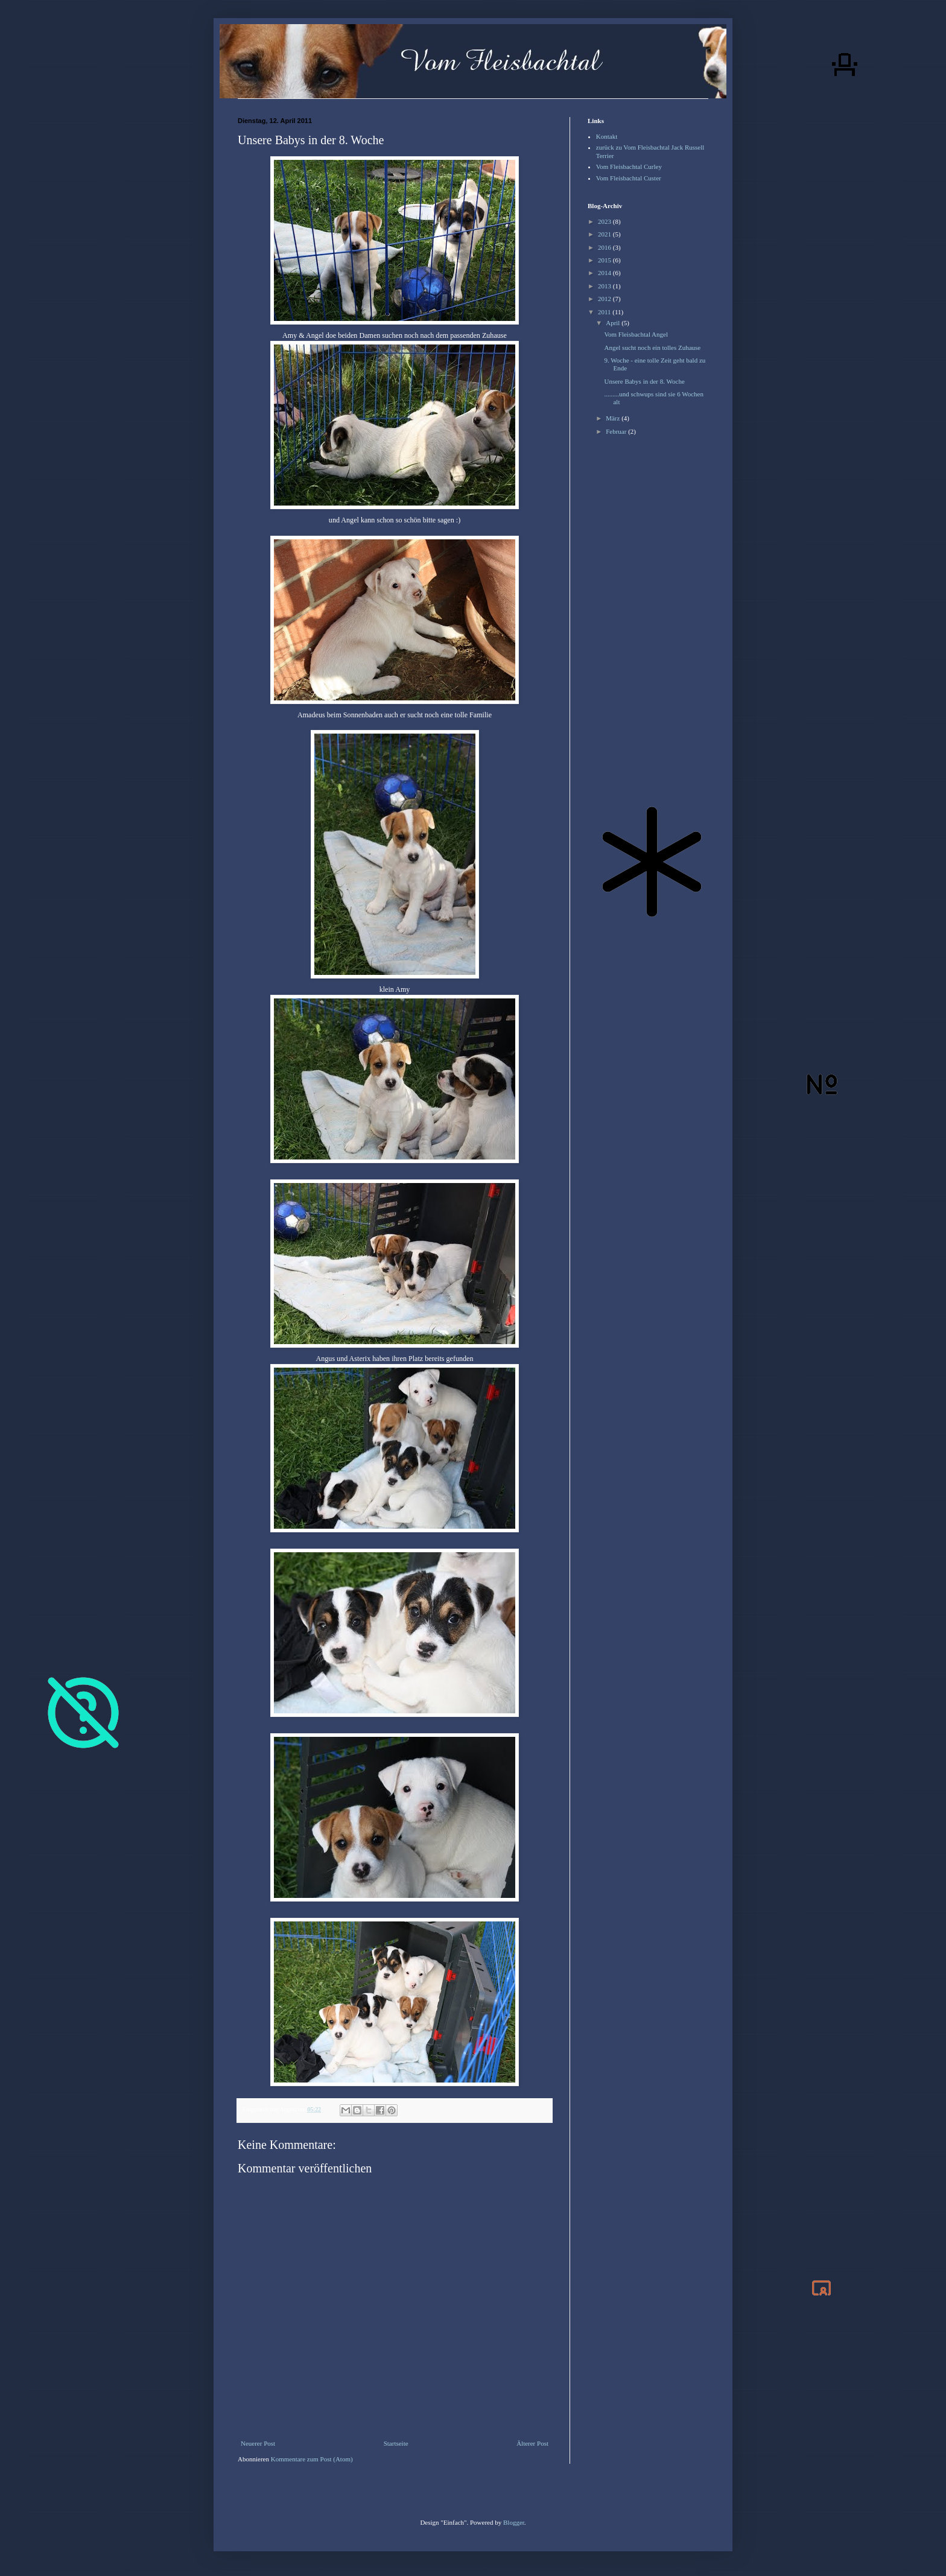 The image size is (946, 2576). I want to click on select or reserve a seat, so click(845, 65).